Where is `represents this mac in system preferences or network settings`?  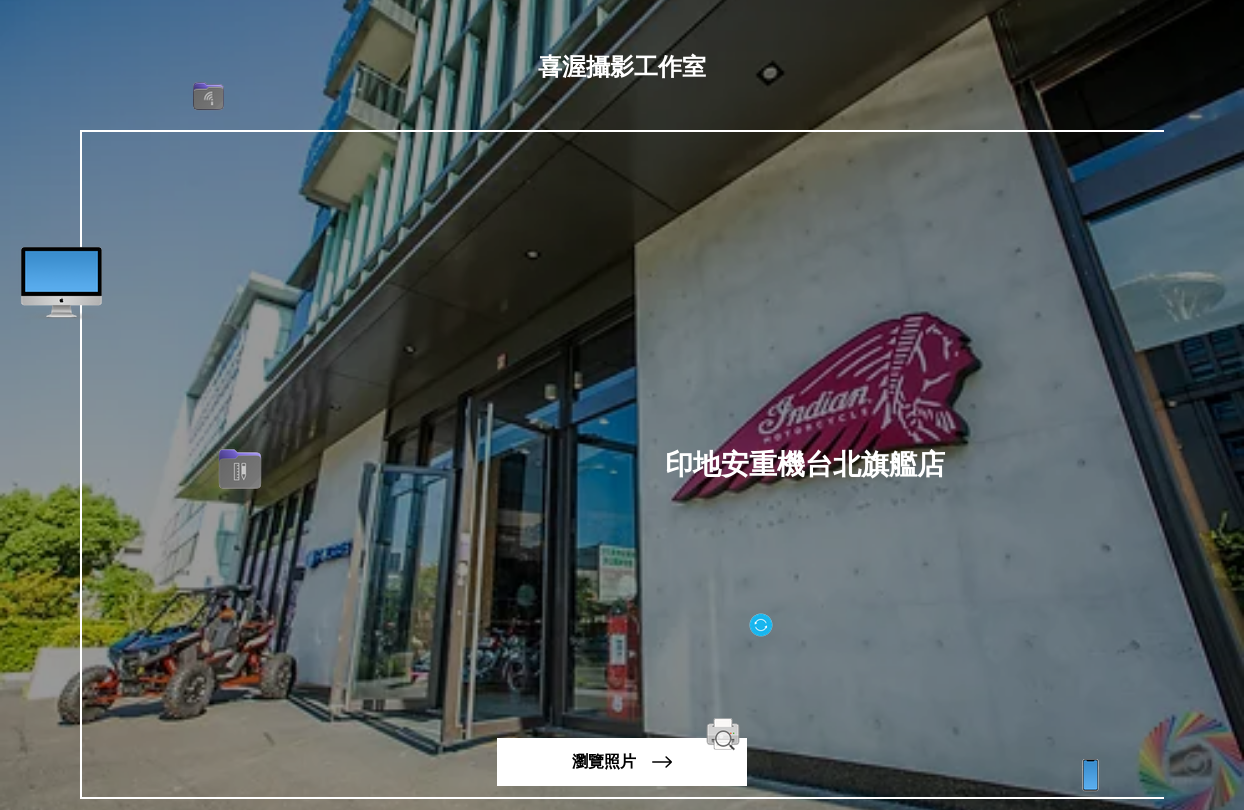
represents this mac in system preferences or network settings is located at coordinates (61, 271).